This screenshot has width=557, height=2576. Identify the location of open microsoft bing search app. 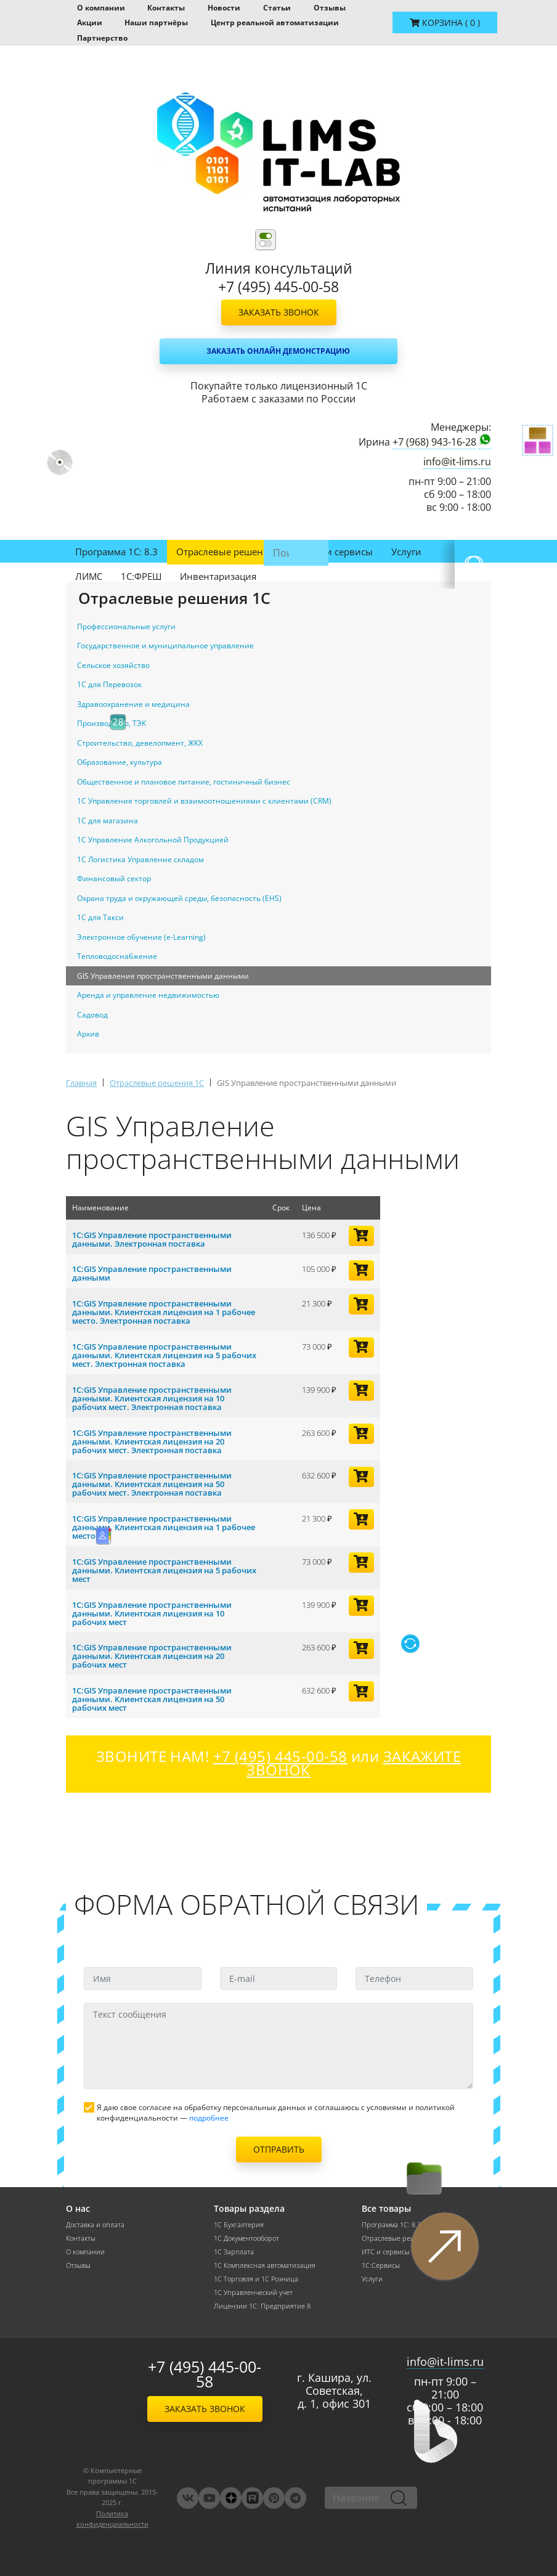
(436, 2431).